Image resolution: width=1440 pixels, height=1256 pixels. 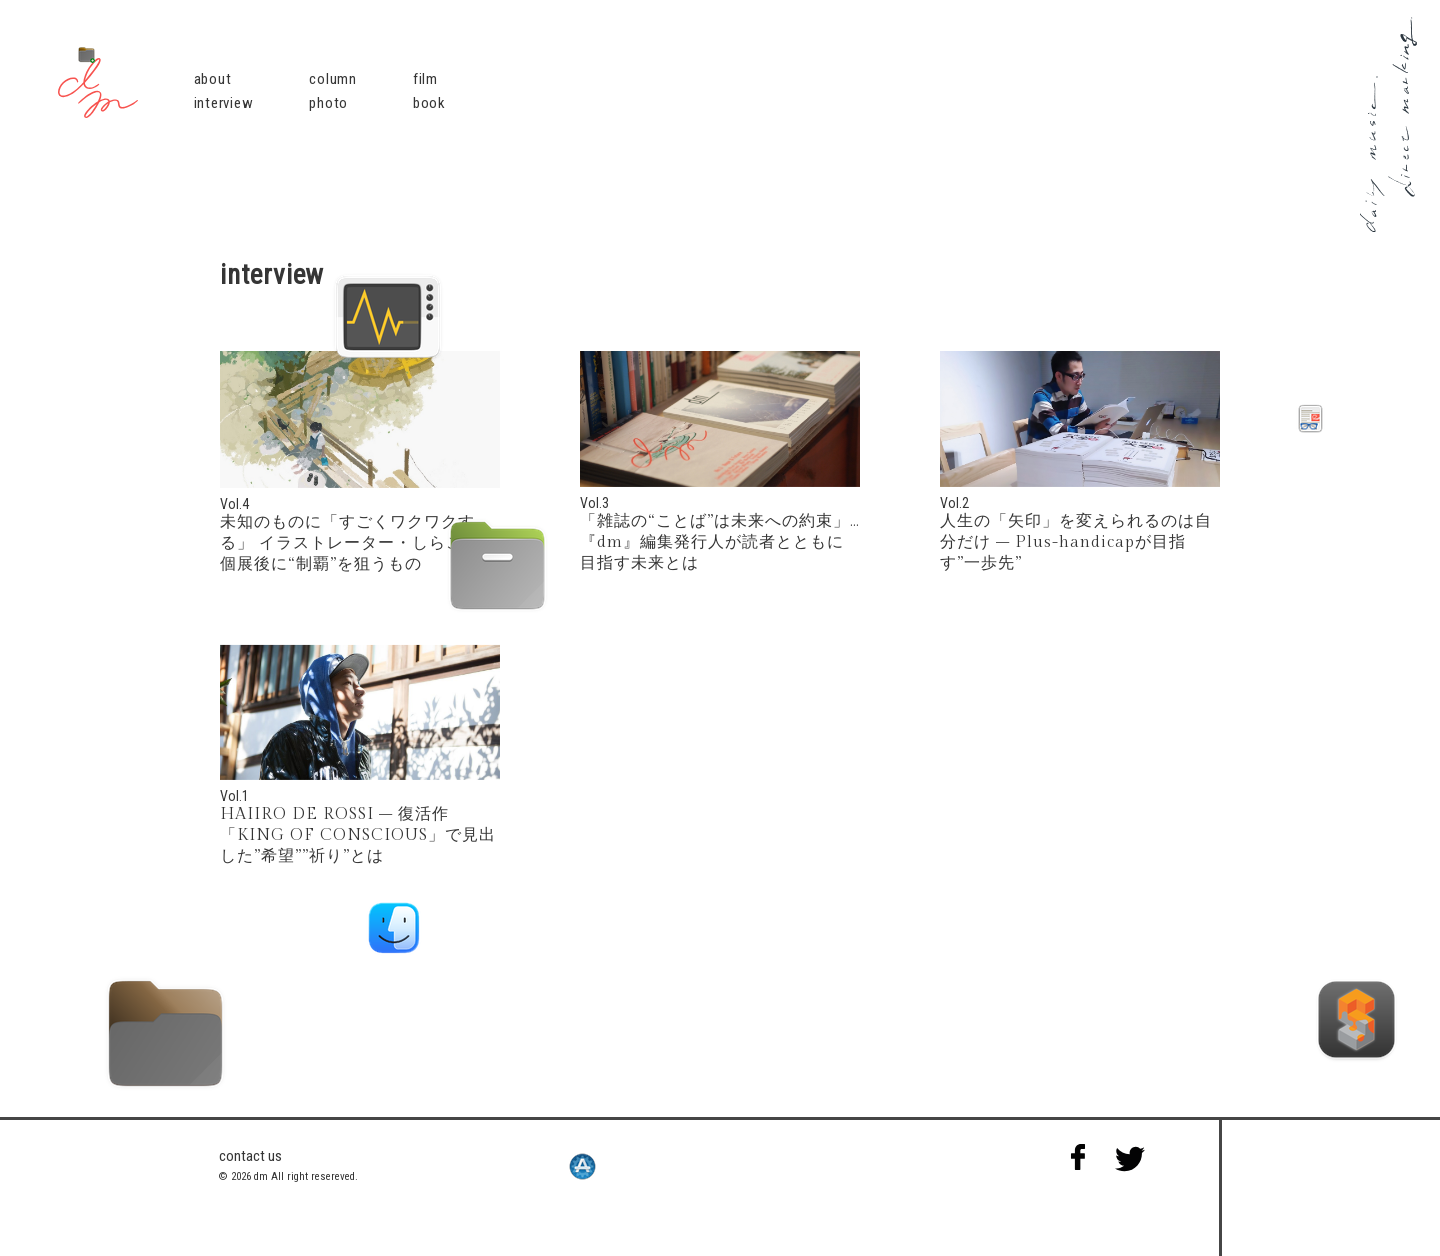 I want to click on open splash app, so click(x=1356, y=1019).